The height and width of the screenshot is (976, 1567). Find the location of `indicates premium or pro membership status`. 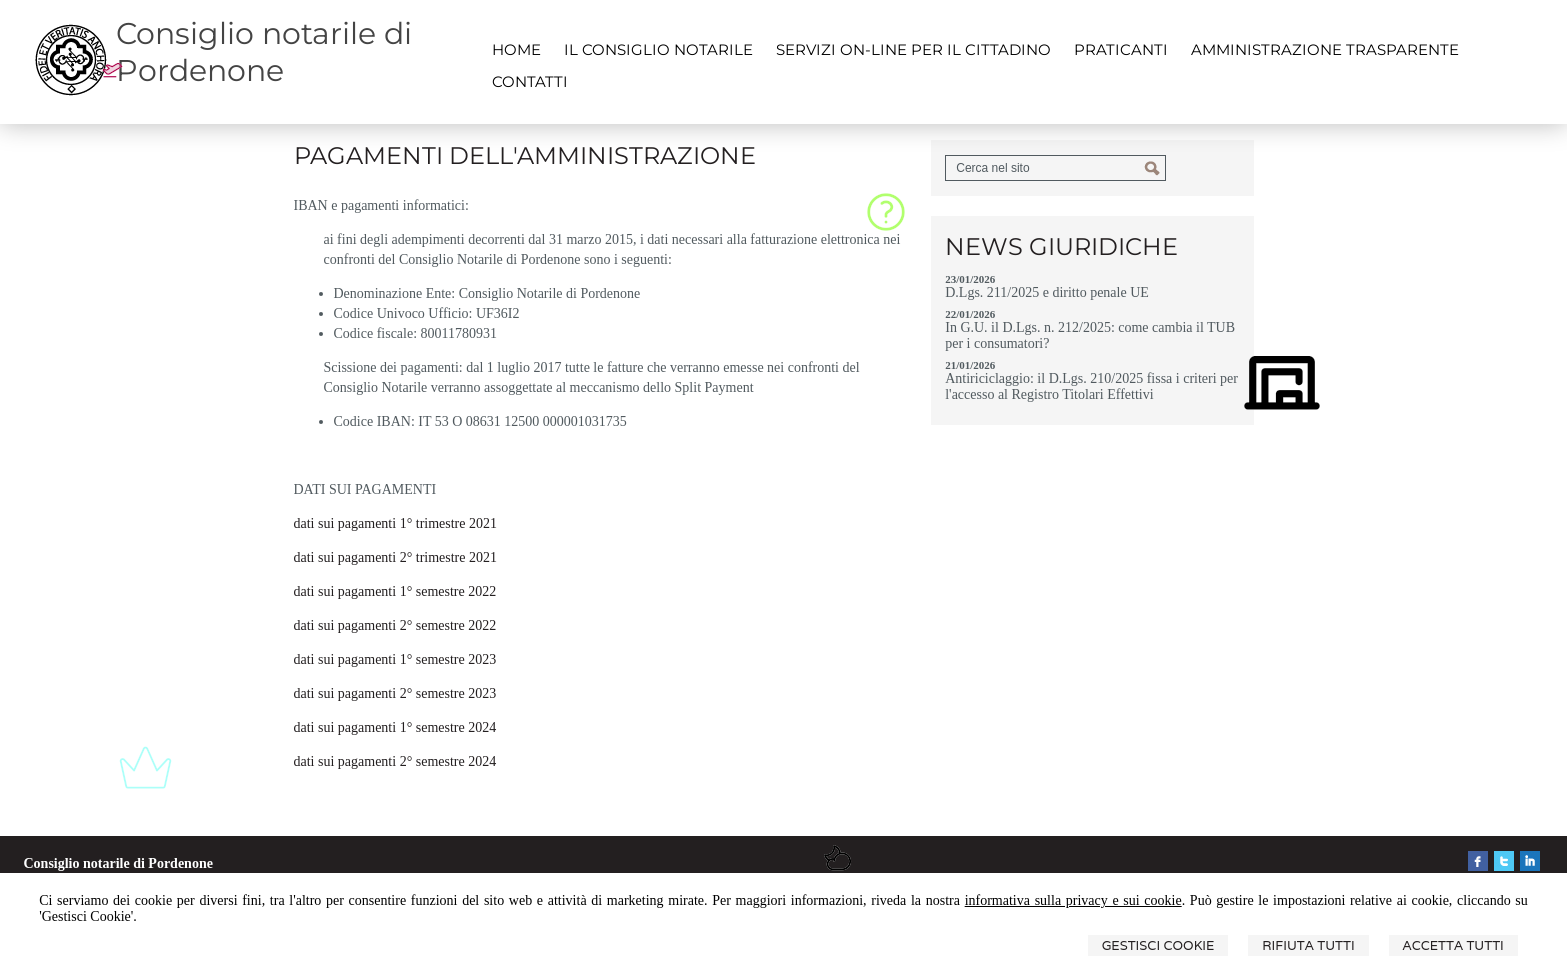

indicates premium or pro membership status is located at coordinates (145, 770).